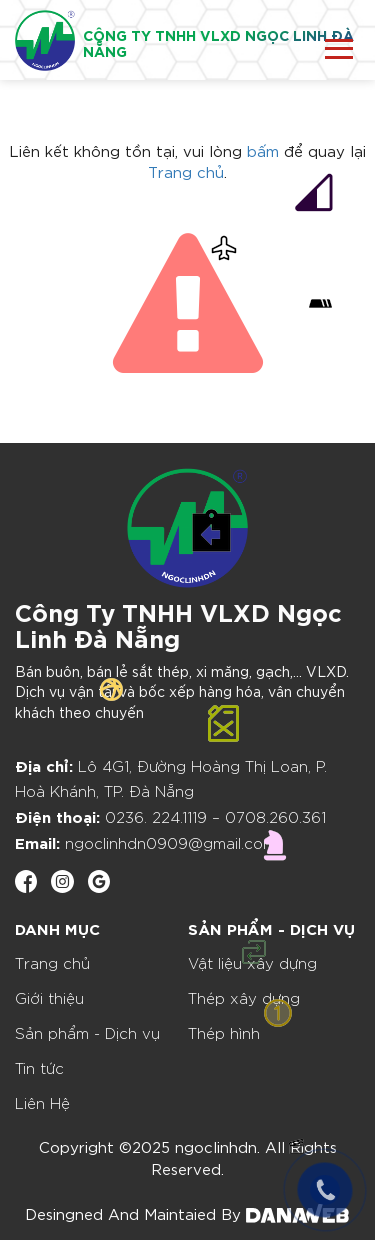  What do you see at coordinates (111, 689) in the screenshot?
I see `access games or entertainment section` at bounding box center [111, 689].